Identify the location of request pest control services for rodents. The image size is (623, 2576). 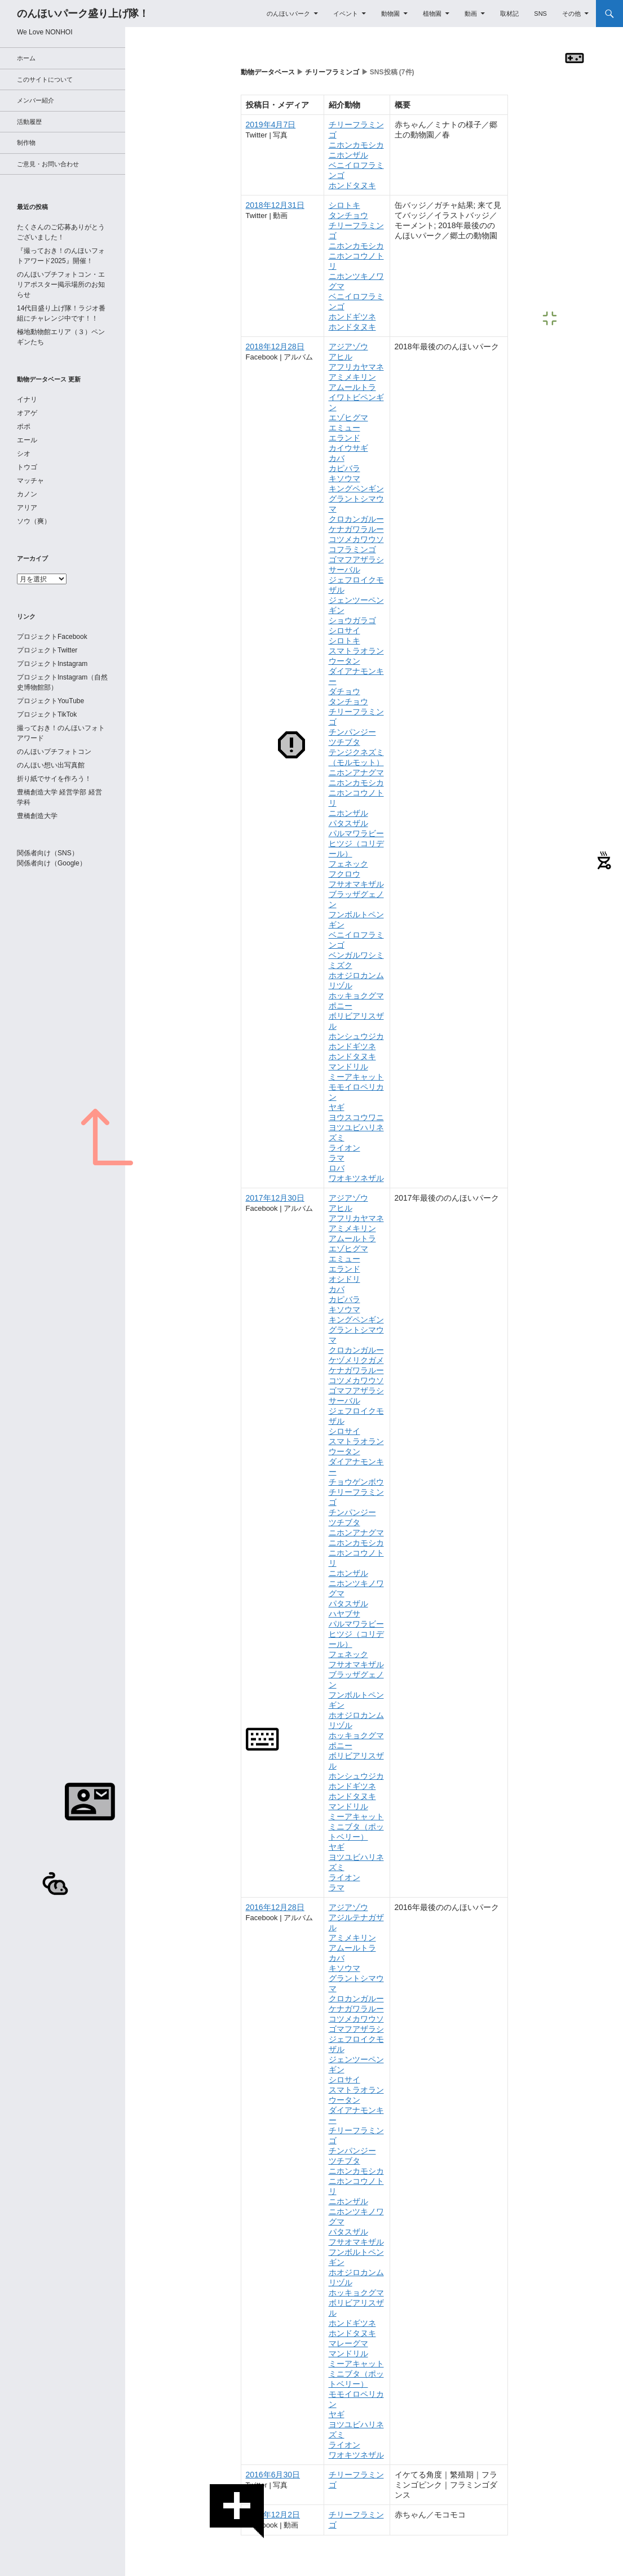
(55, 1884).